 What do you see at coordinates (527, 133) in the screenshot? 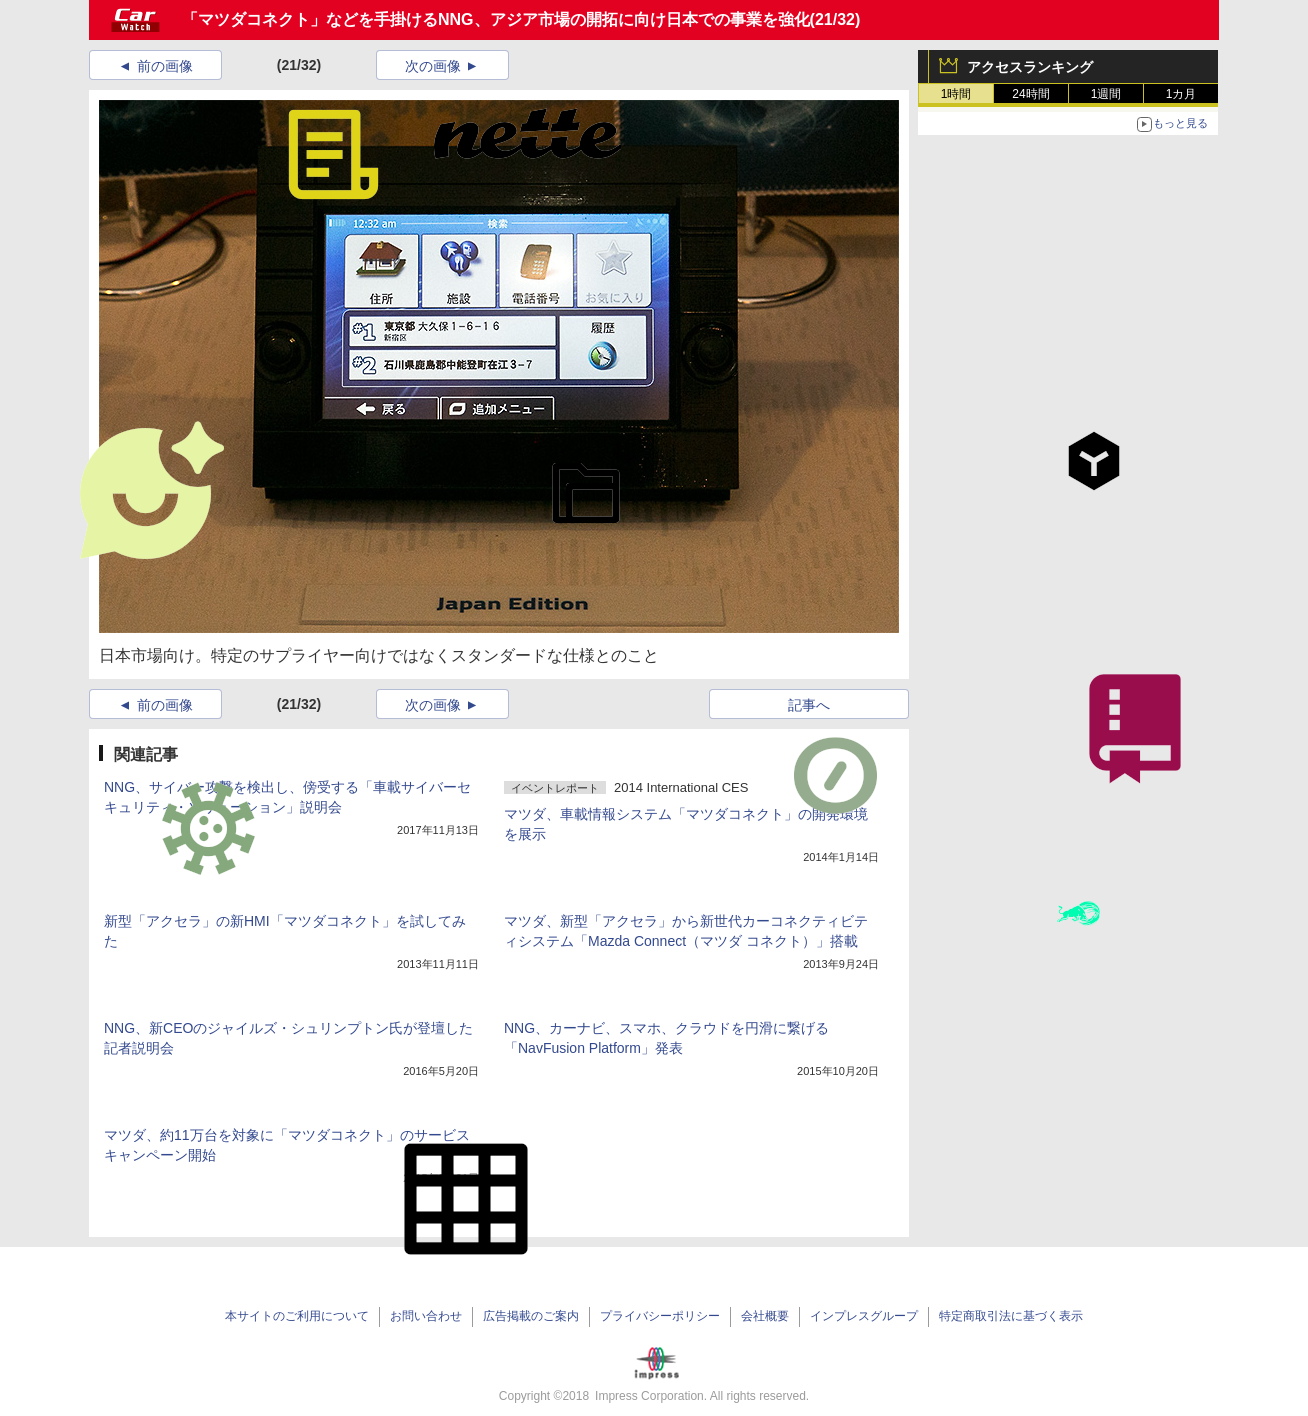
I see `nette framework logo` at bounding box center [527, 133].